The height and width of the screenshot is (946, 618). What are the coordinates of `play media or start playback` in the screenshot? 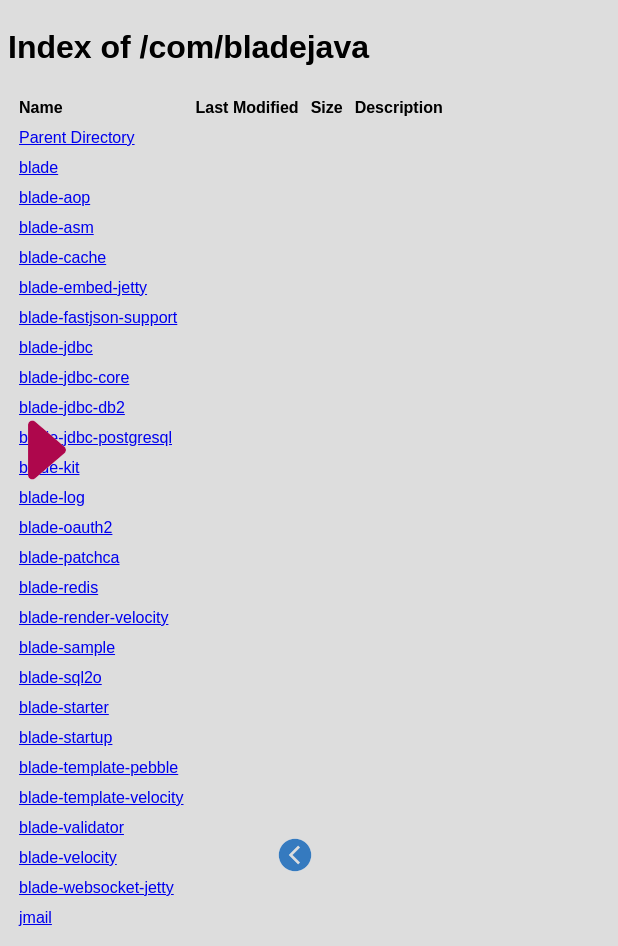 It's located at (47, 450).